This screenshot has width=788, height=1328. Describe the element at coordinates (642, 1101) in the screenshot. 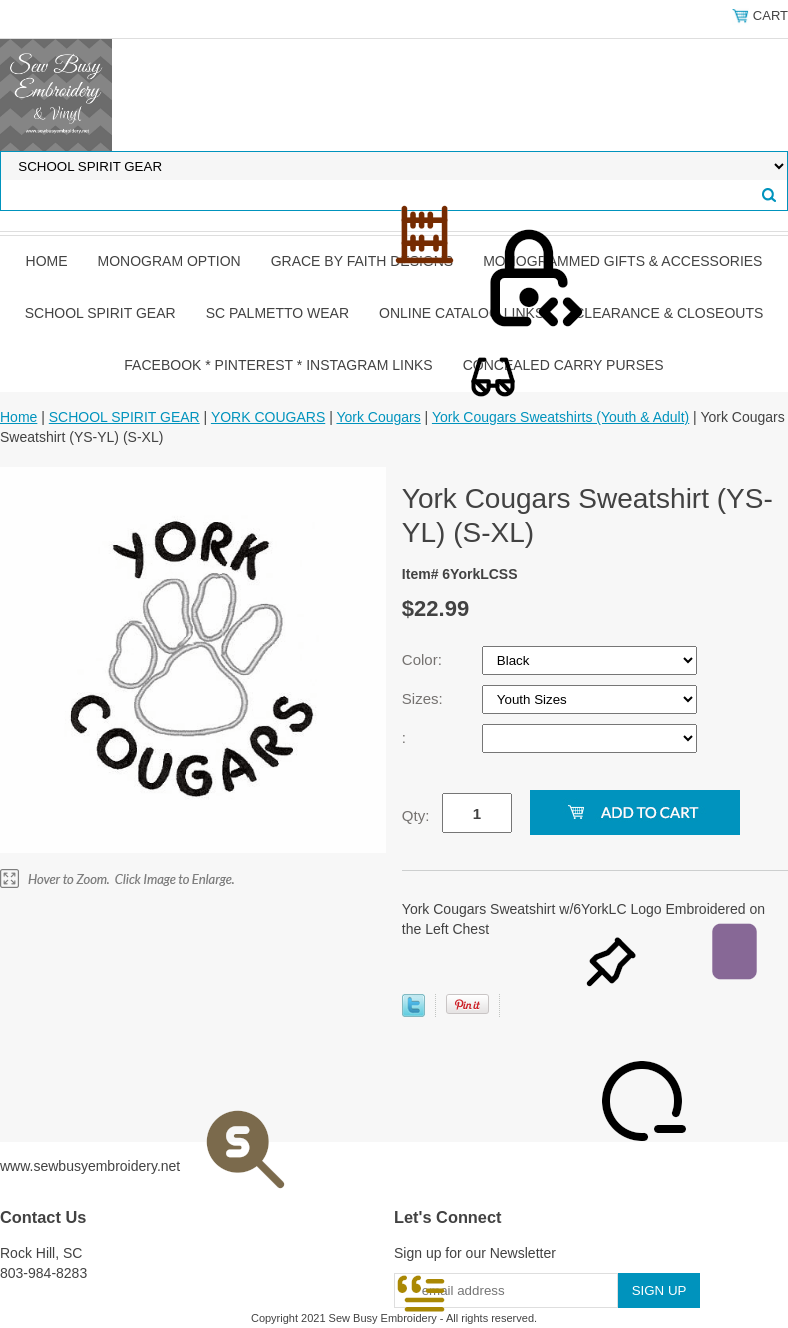

I see `remove item from a list or collection` at that location.